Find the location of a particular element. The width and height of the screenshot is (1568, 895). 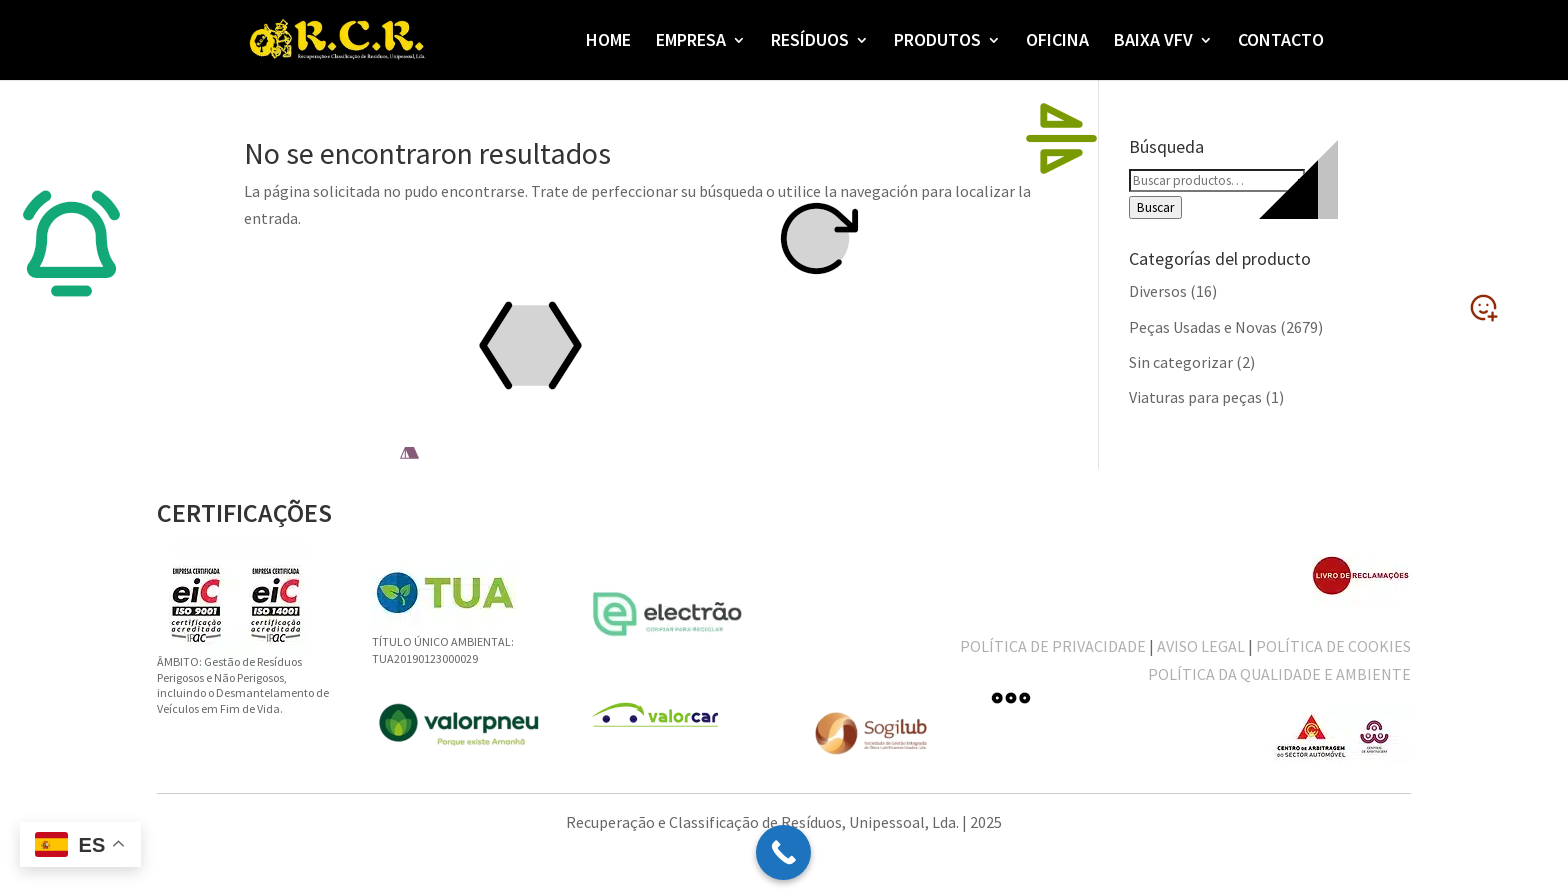

view or edit source code is located at coordinates (530, 345).